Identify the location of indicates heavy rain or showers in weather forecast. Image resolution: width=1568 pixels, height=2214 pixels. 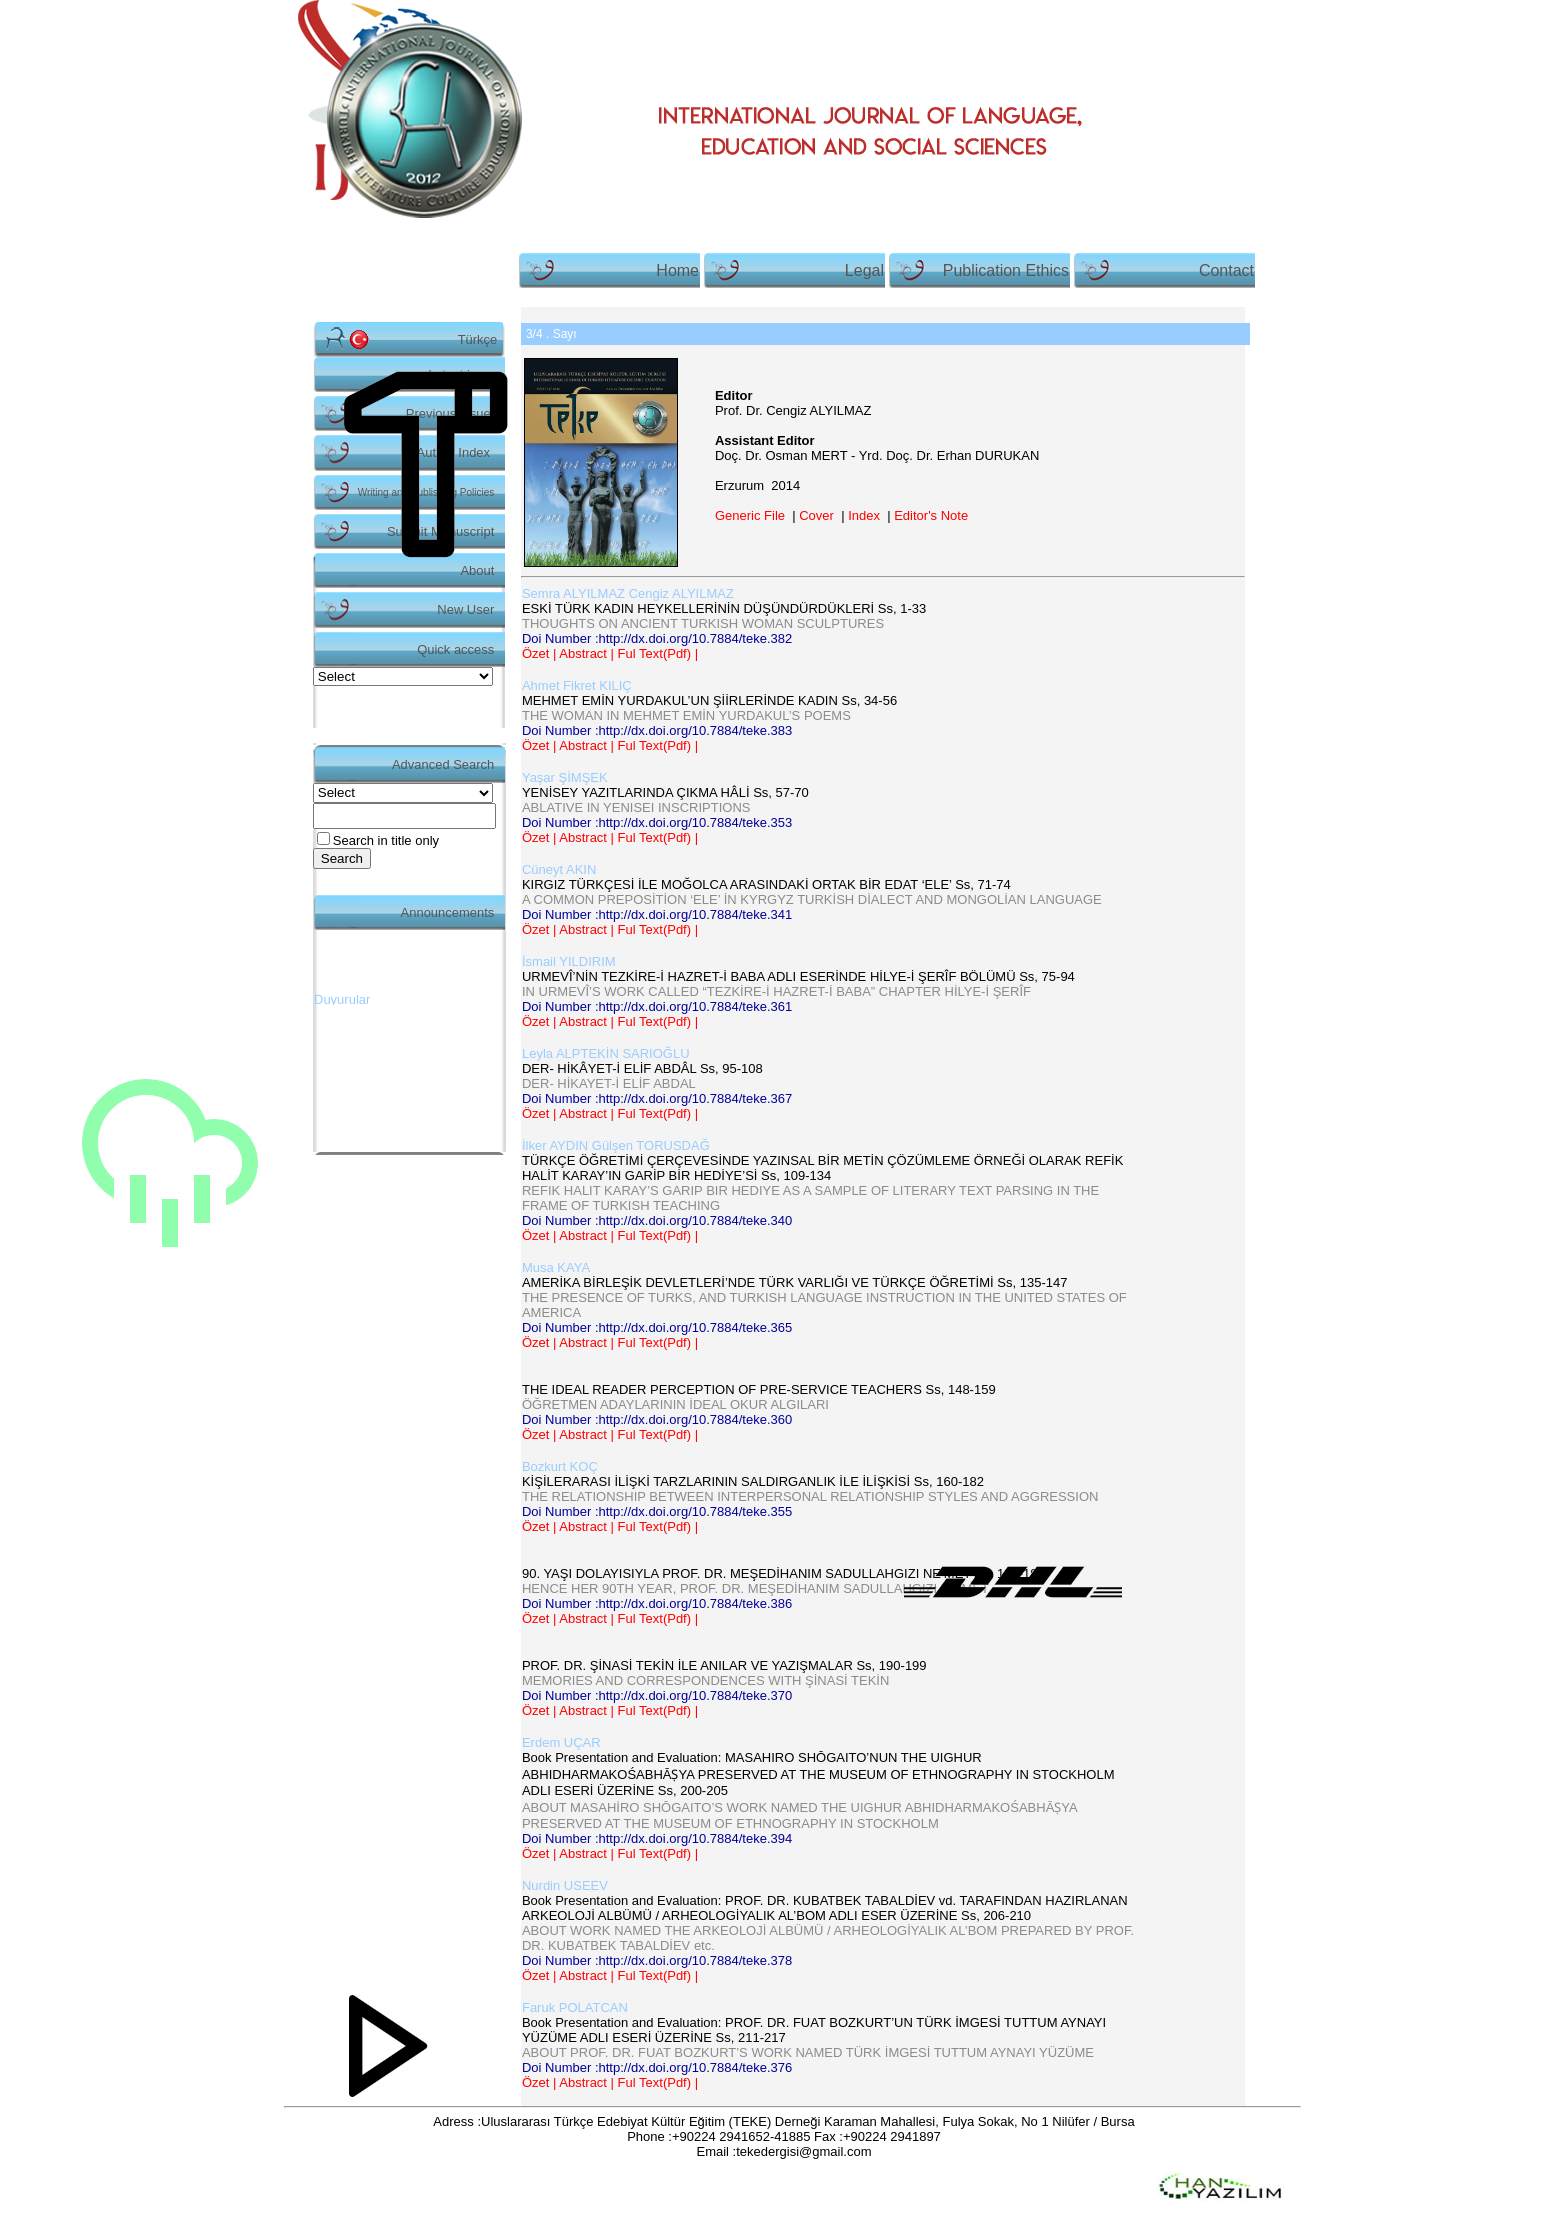
(170, 1159).